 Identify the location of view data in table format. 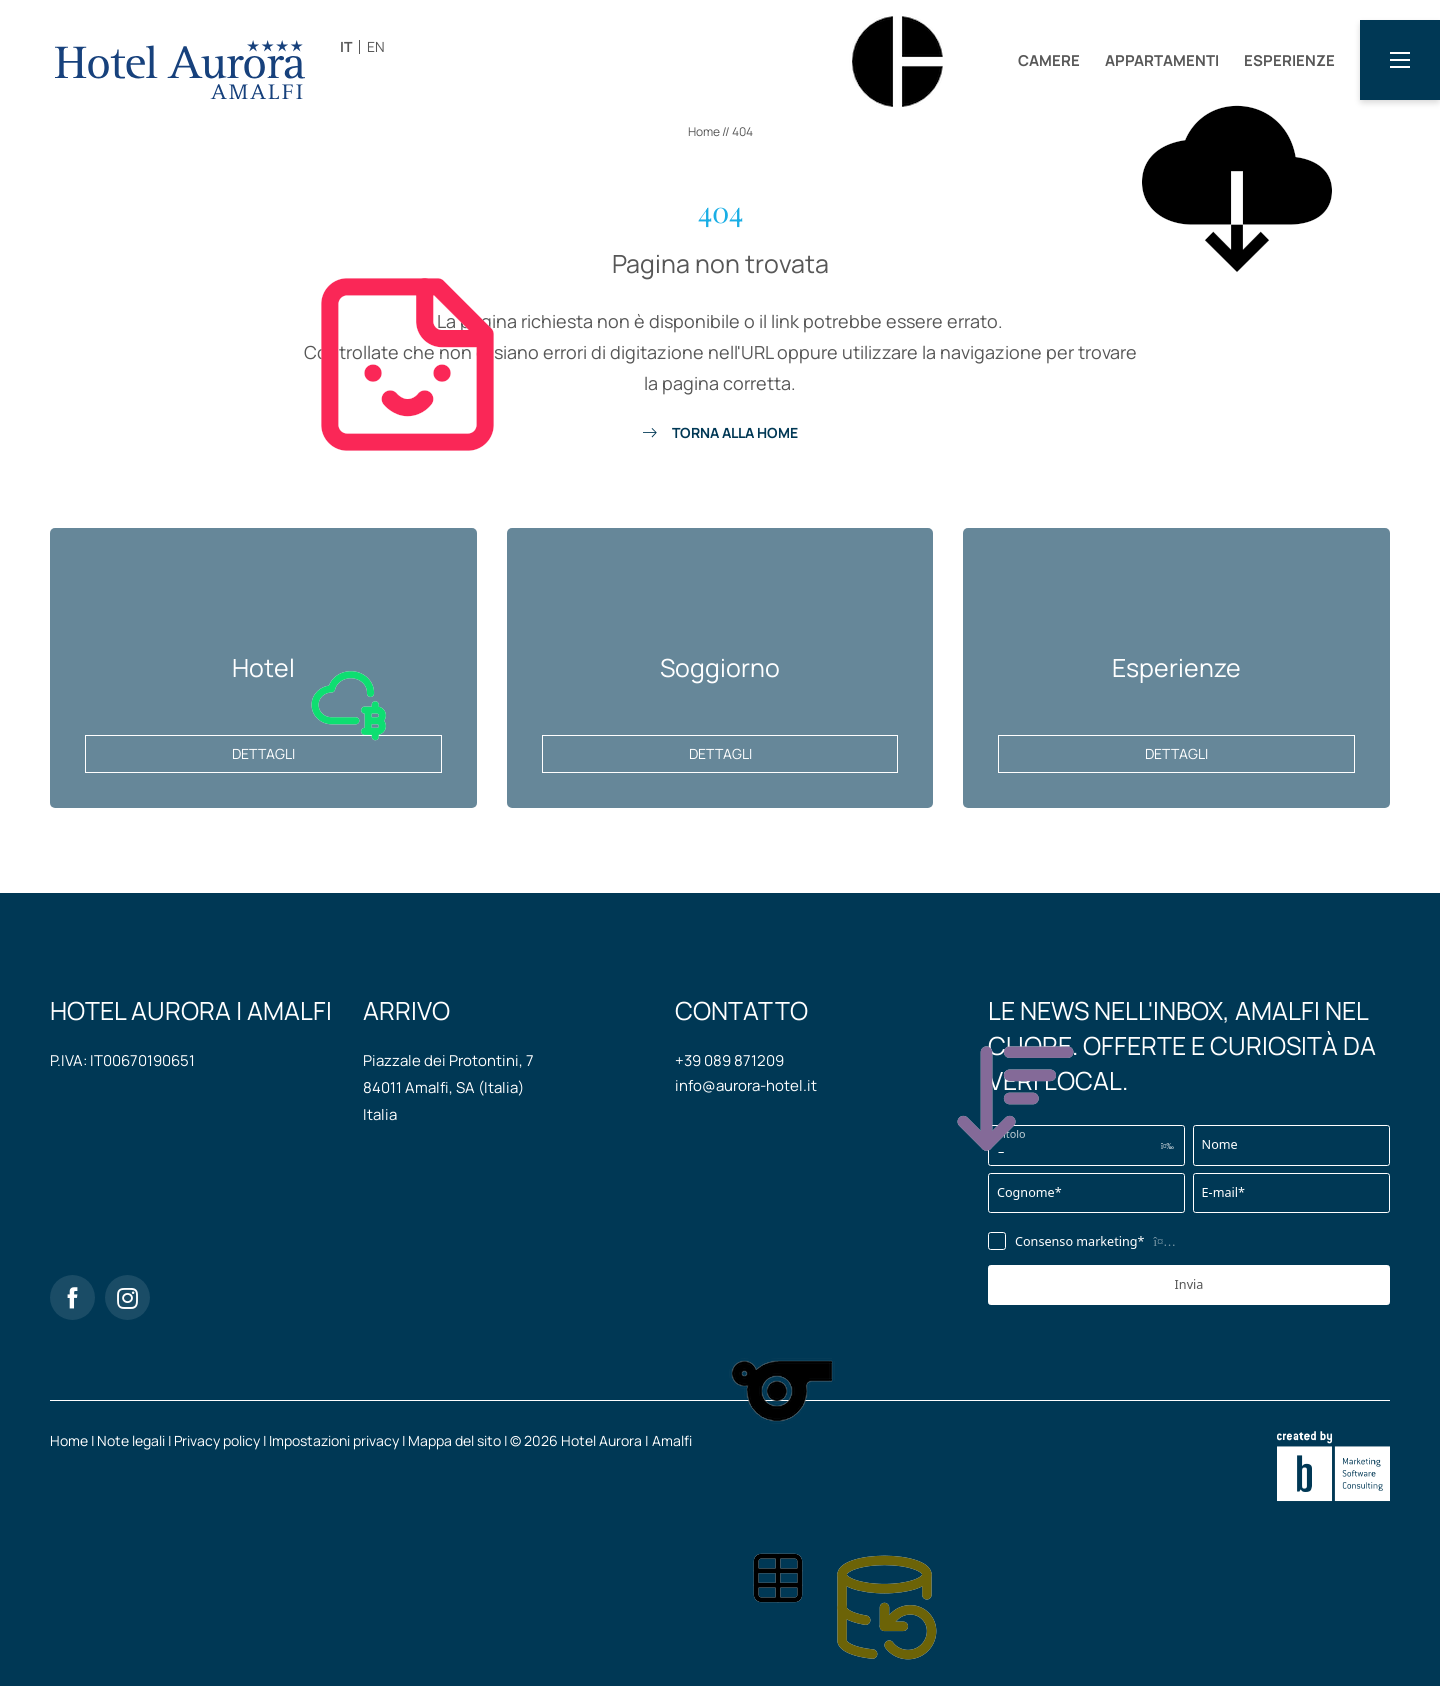
(778, 1578).